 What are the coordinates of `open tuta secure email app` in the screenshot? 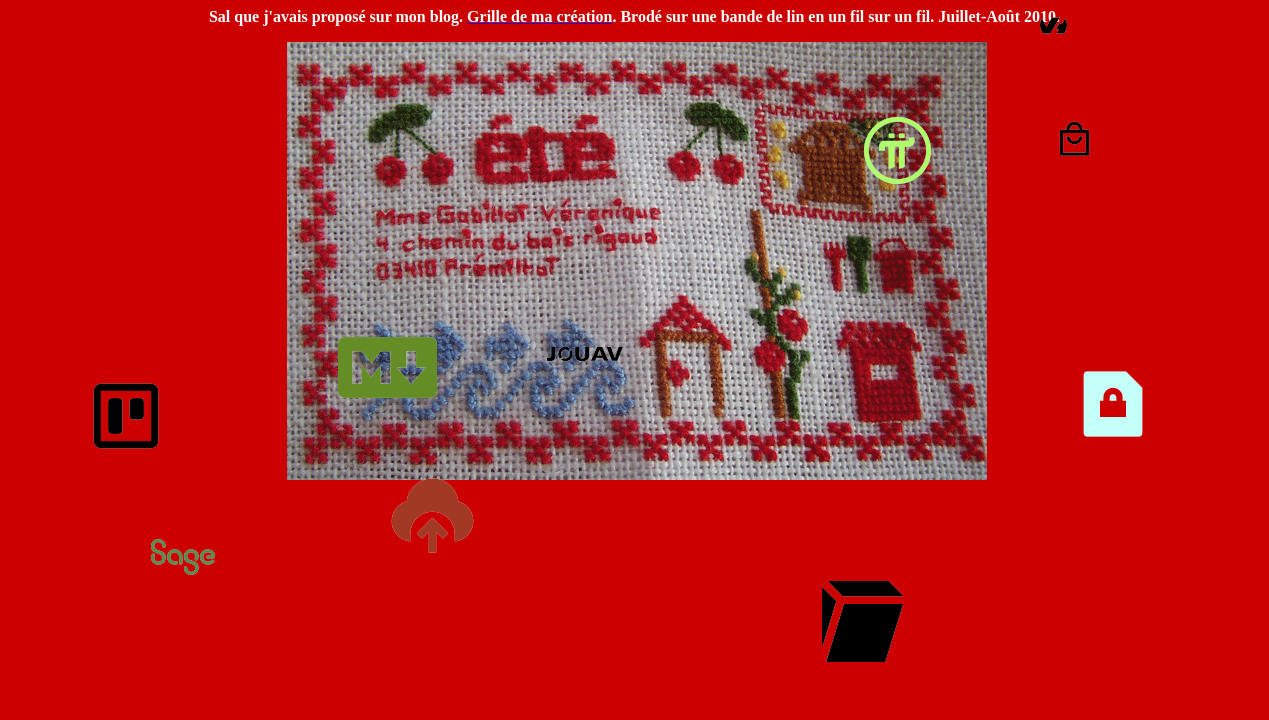 It's located at (862, 621).